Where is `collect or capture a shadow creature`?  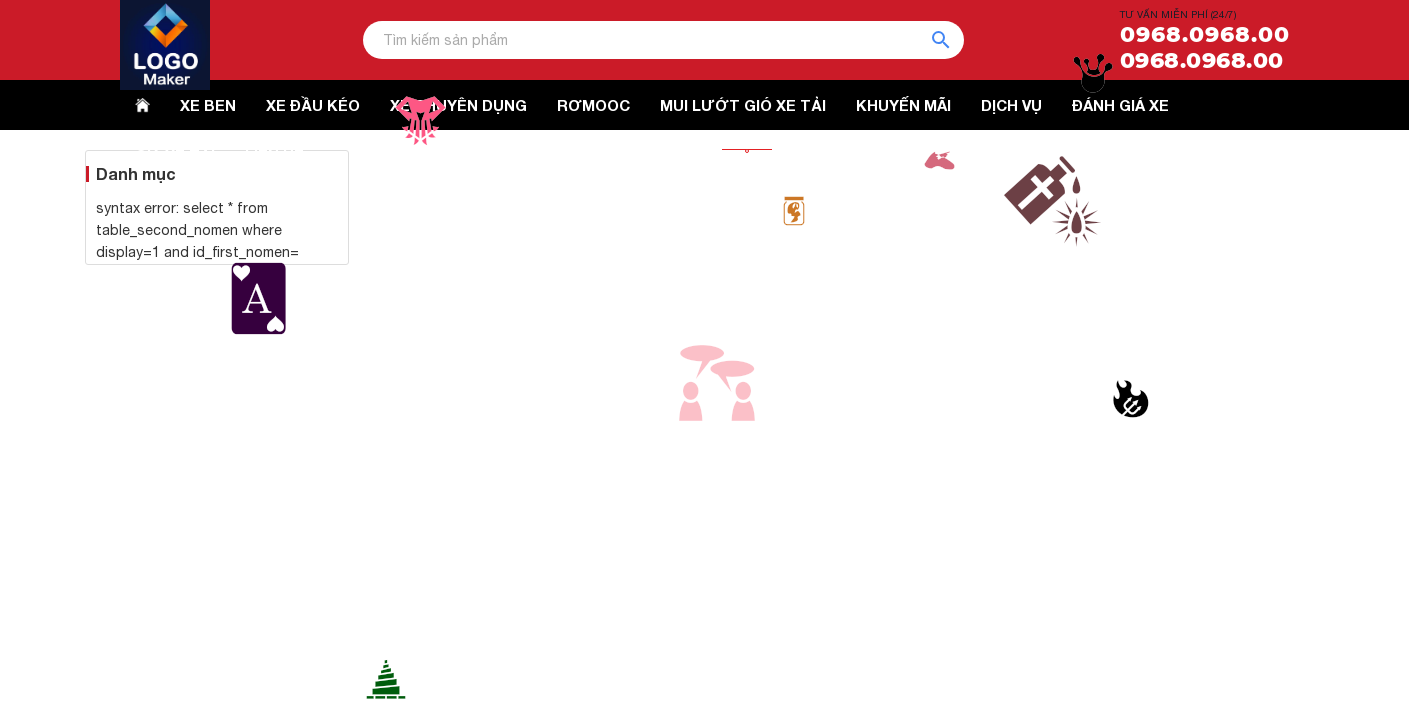
collect or capture a shadow creature is located at coordinates (794, 211).